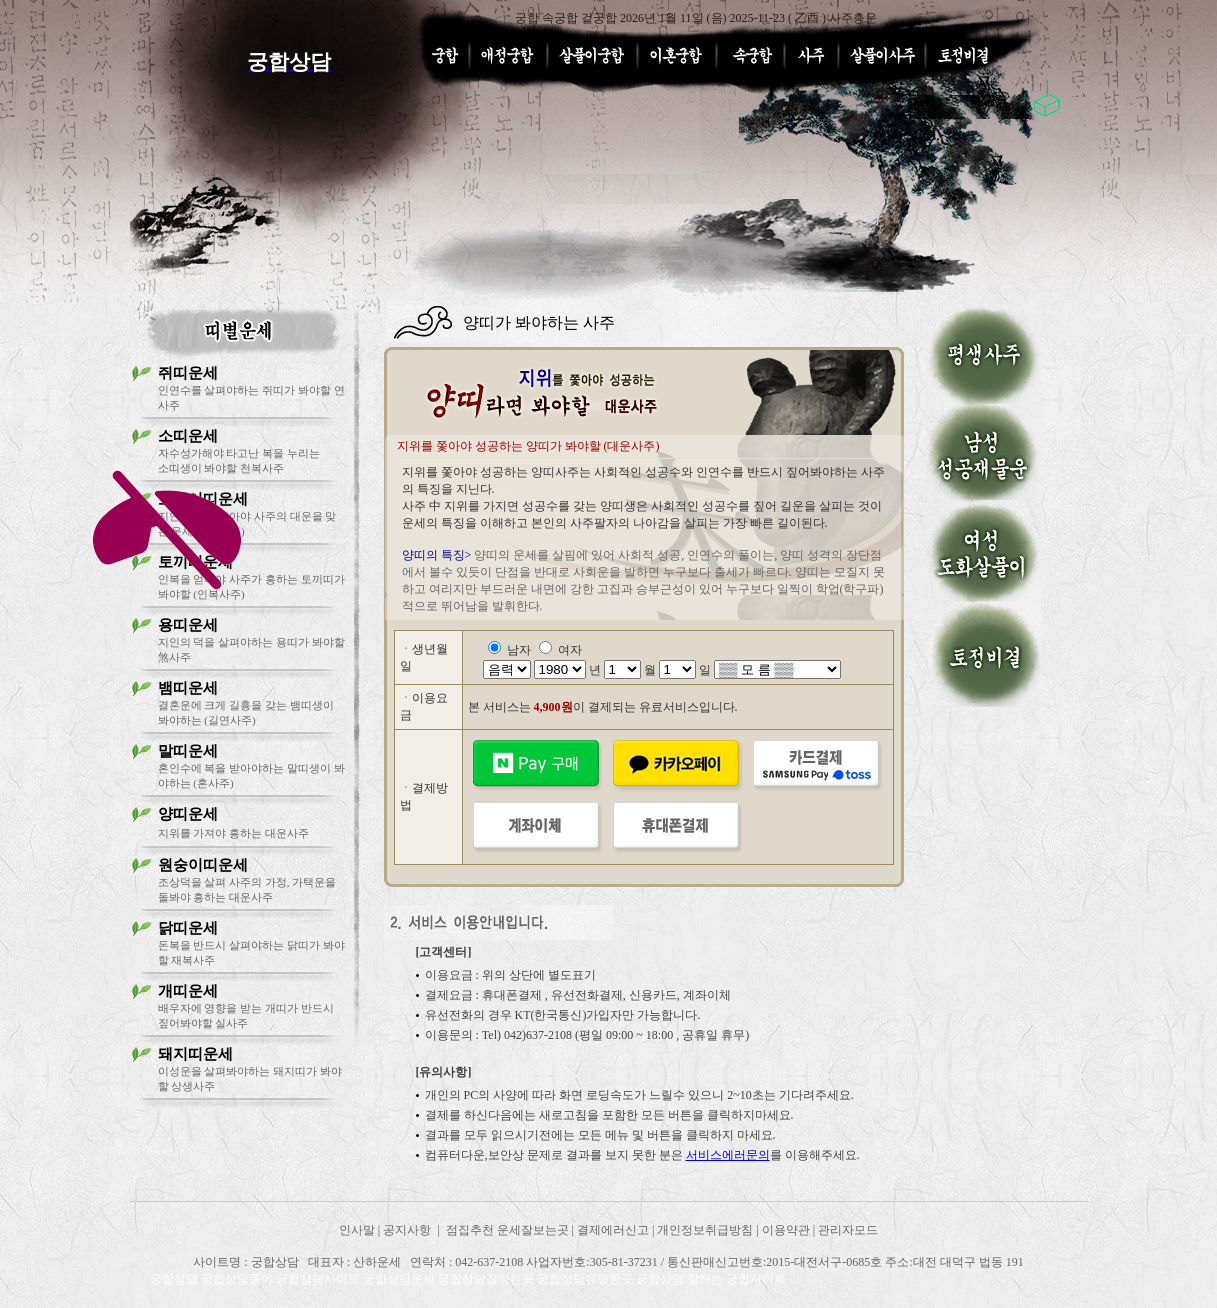 The height and width of the screenshot is (1308, 1217). Describe the element at coordinates (1047, 105) in the screenshot. I see `represents a field or property in code structure` at that location.